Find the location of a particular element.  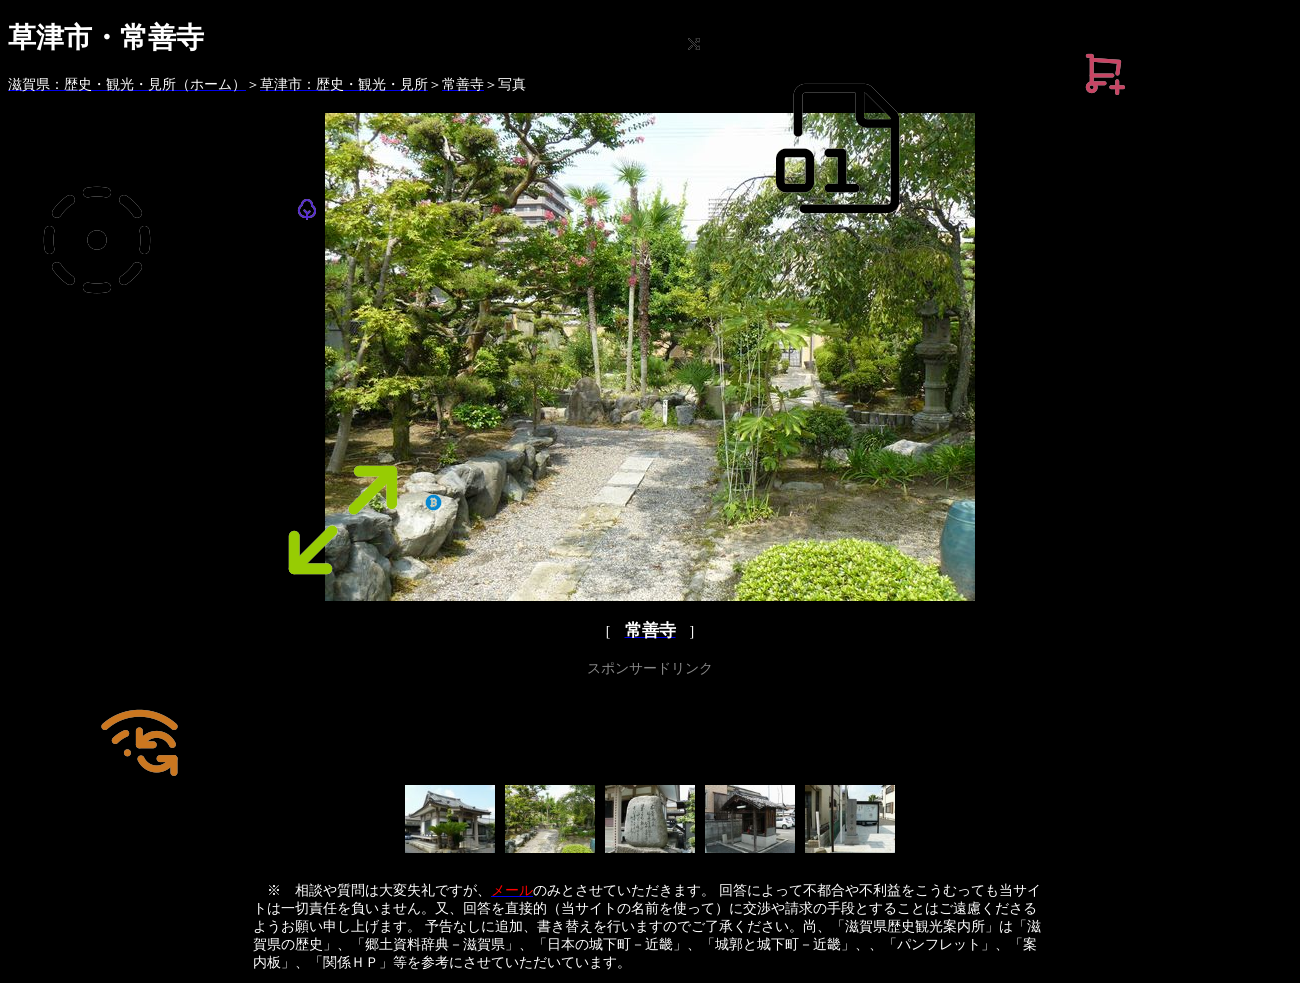

shuffle or randomize content order is located at coordinates (694, 44).